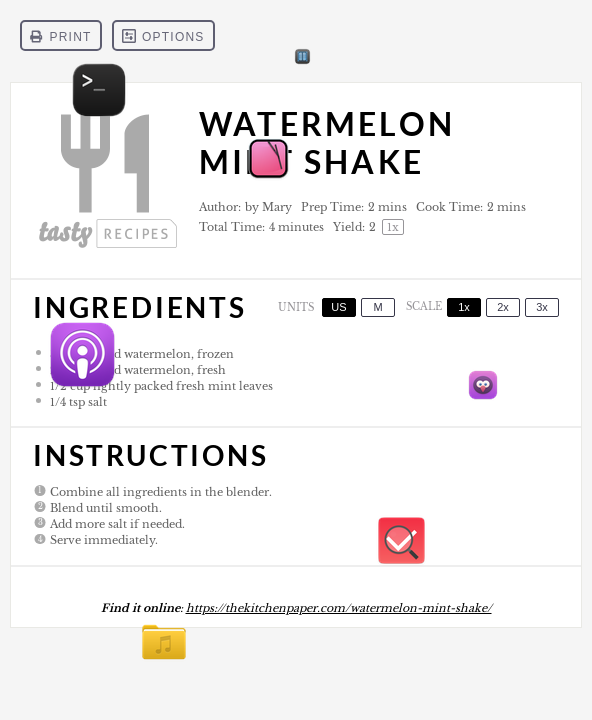 The width and height of the screenshot is (592, 720). Describe the element at coordinates (164, 642) in the screenshot. I see `open your music files folder` at that location.